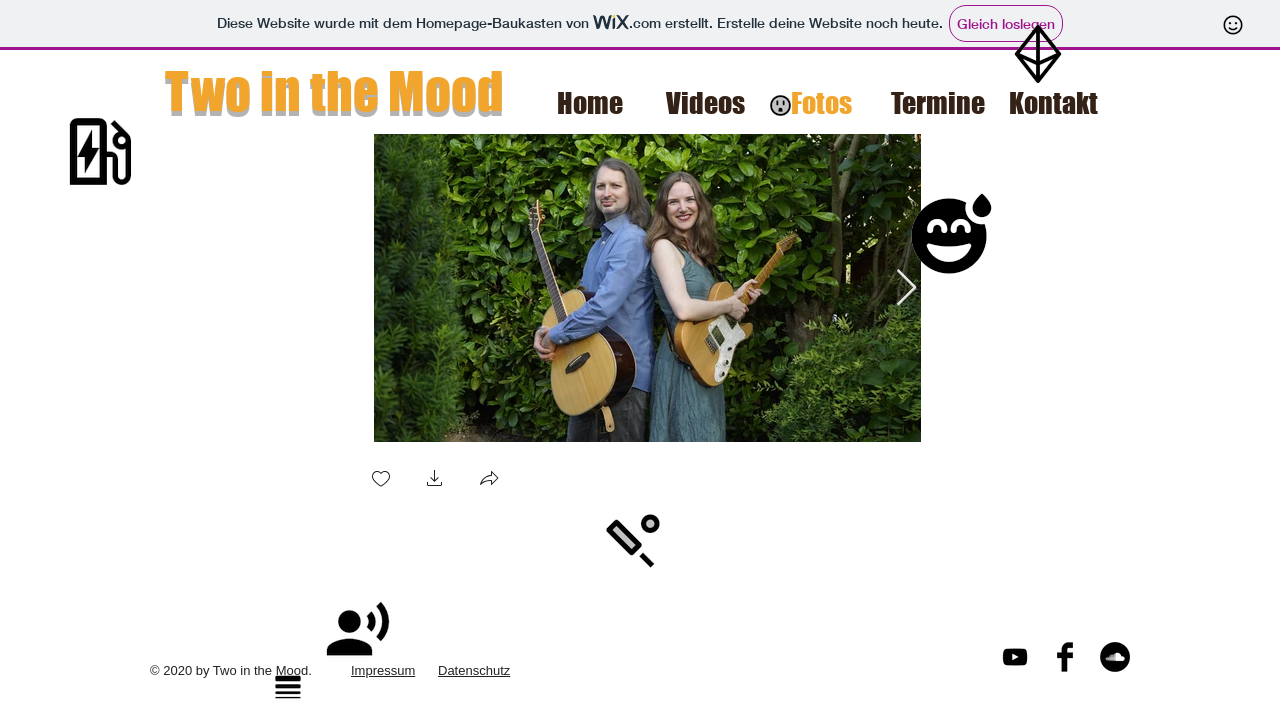 This screenshot has width=1280, height=720. I want to click on indicates nervous or awkward reaction, so click(949, 236).